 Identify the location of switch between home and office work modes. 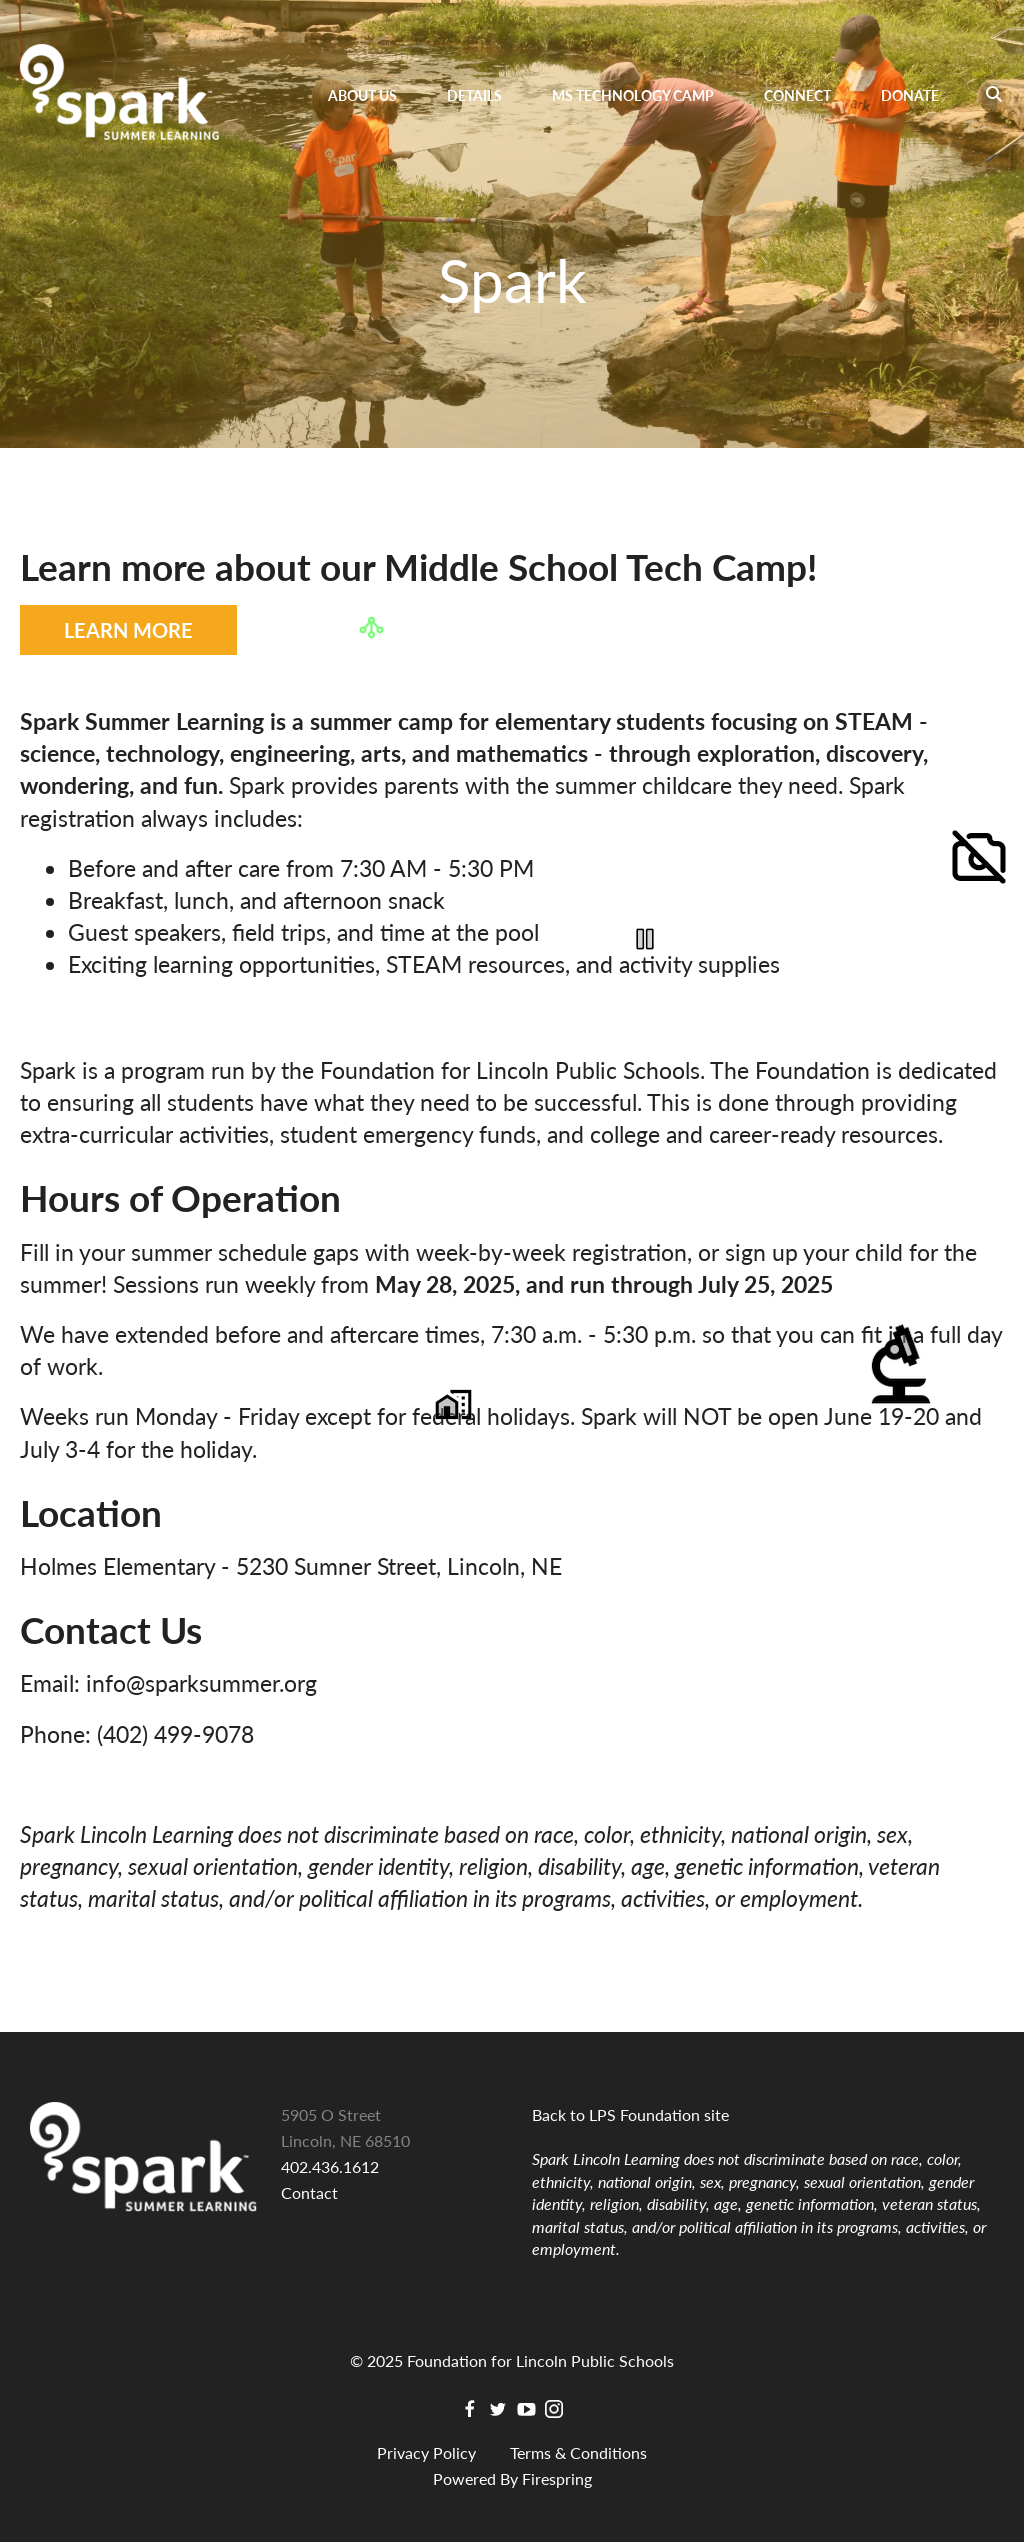
(453, 1404).